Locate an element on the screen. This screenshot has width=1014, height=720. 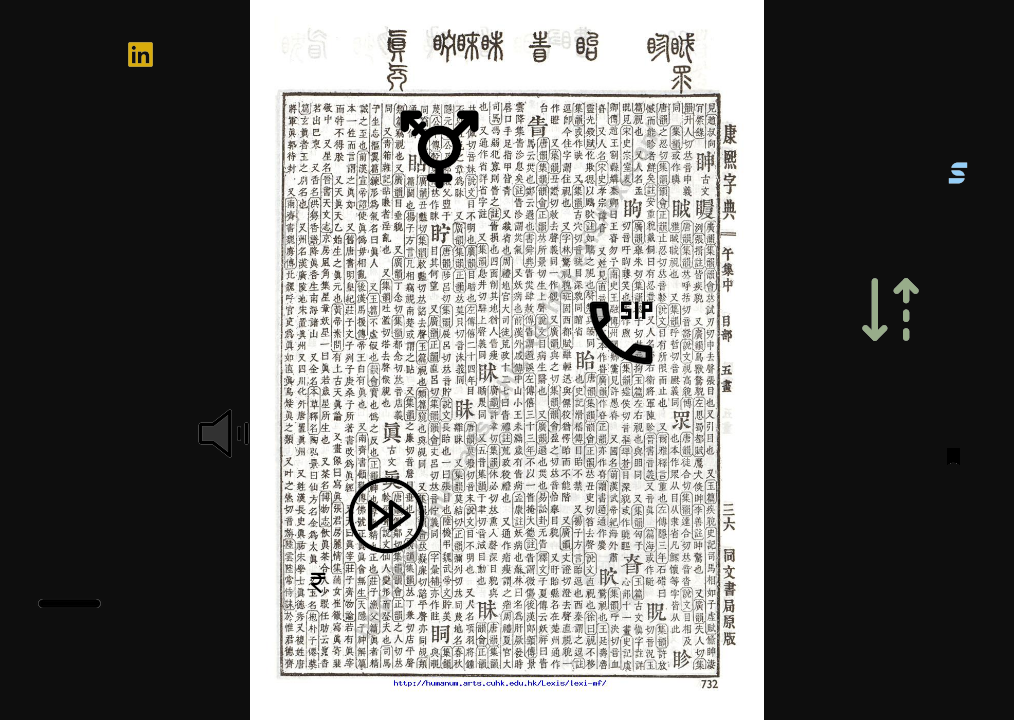
sitrox brand logo is located at coordinates (958, 173).